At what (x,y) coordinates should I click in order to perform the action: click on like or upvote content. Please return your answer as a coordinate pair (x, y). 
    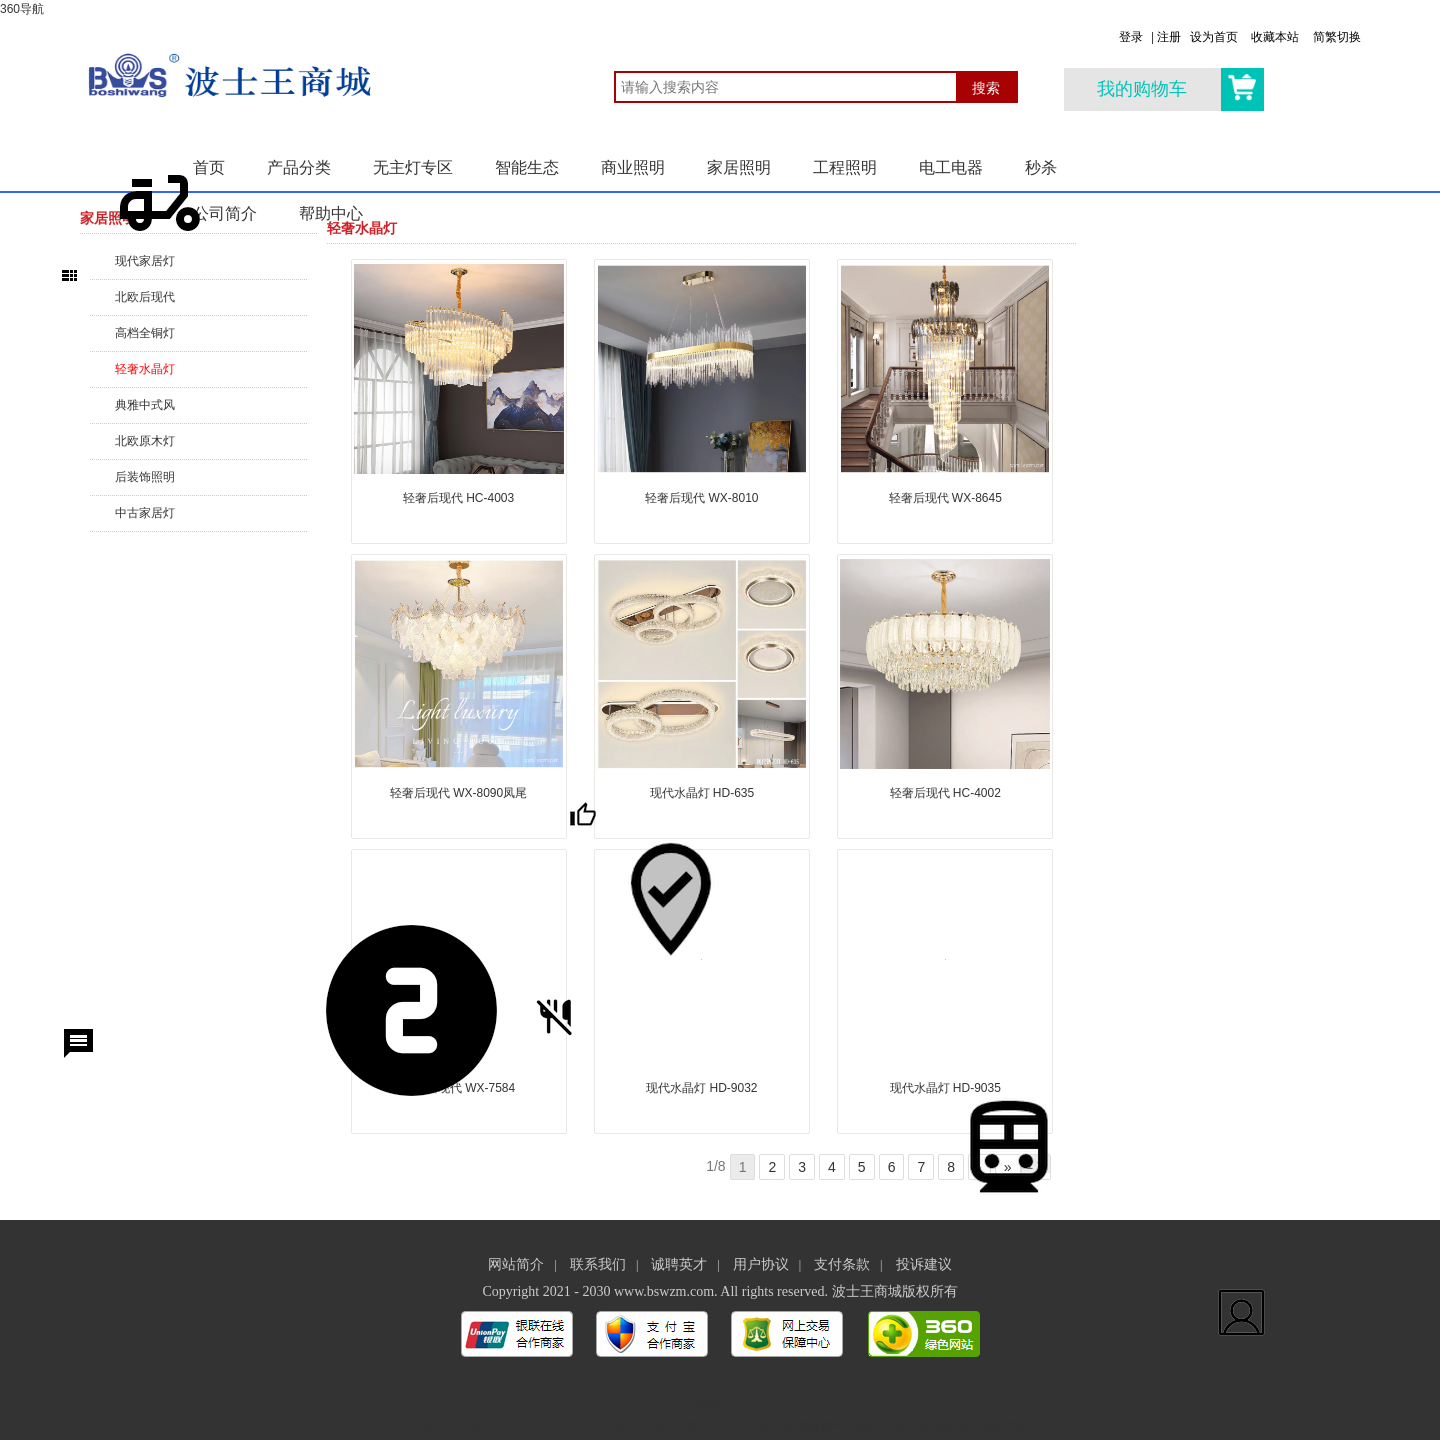
    Looking at the image, I should click on (583, 815).